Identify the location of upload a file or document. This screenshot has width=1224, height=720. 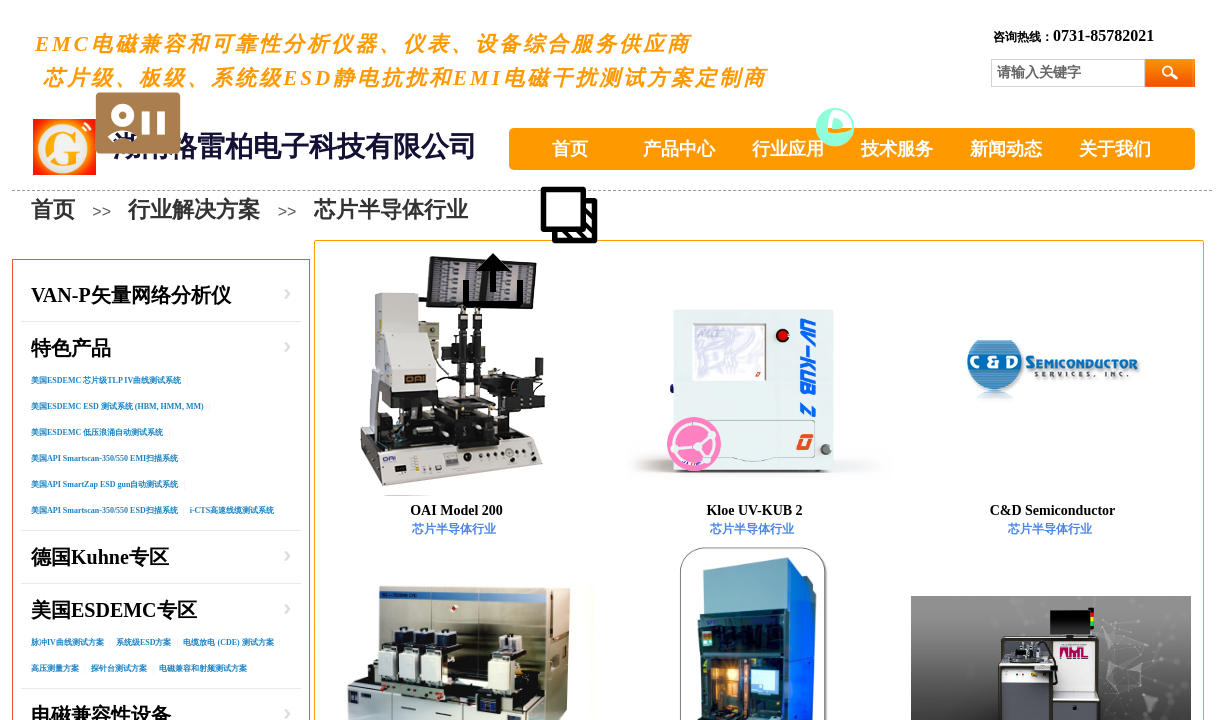
(493, 280).